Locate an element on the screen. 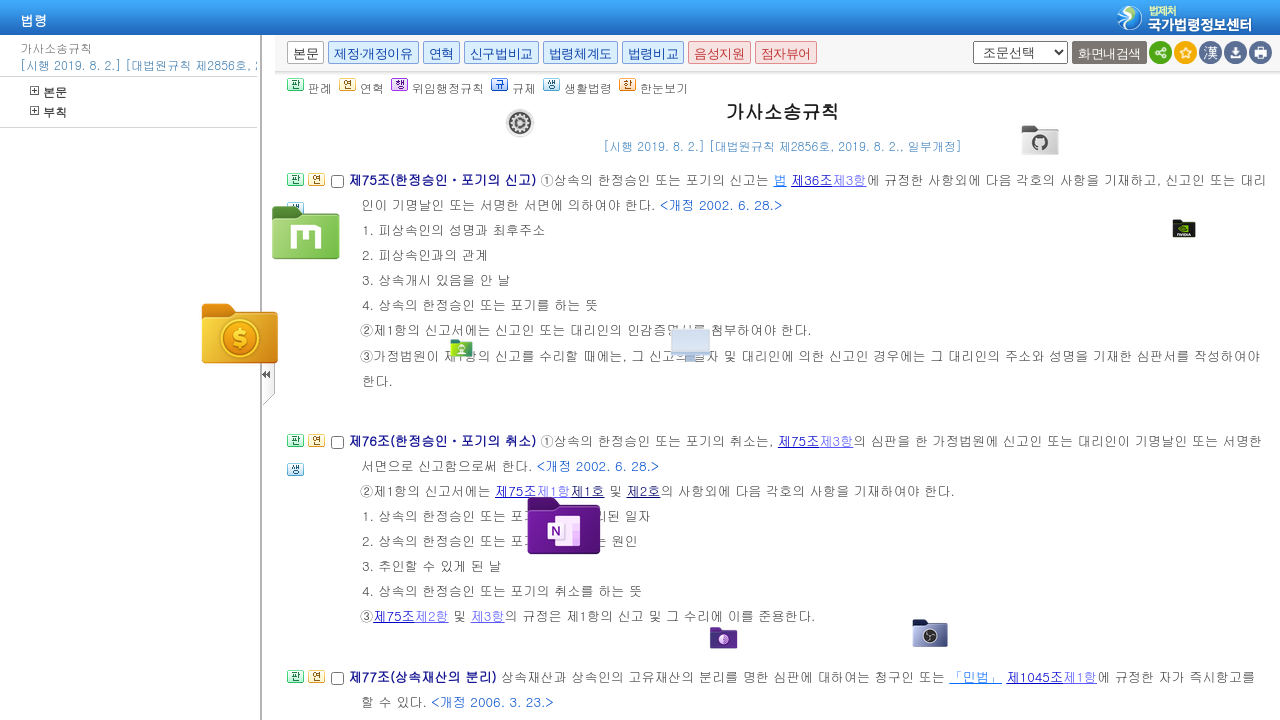 The image size is (1280, 720). view or edit document properties is located at coordinates (520, 123).